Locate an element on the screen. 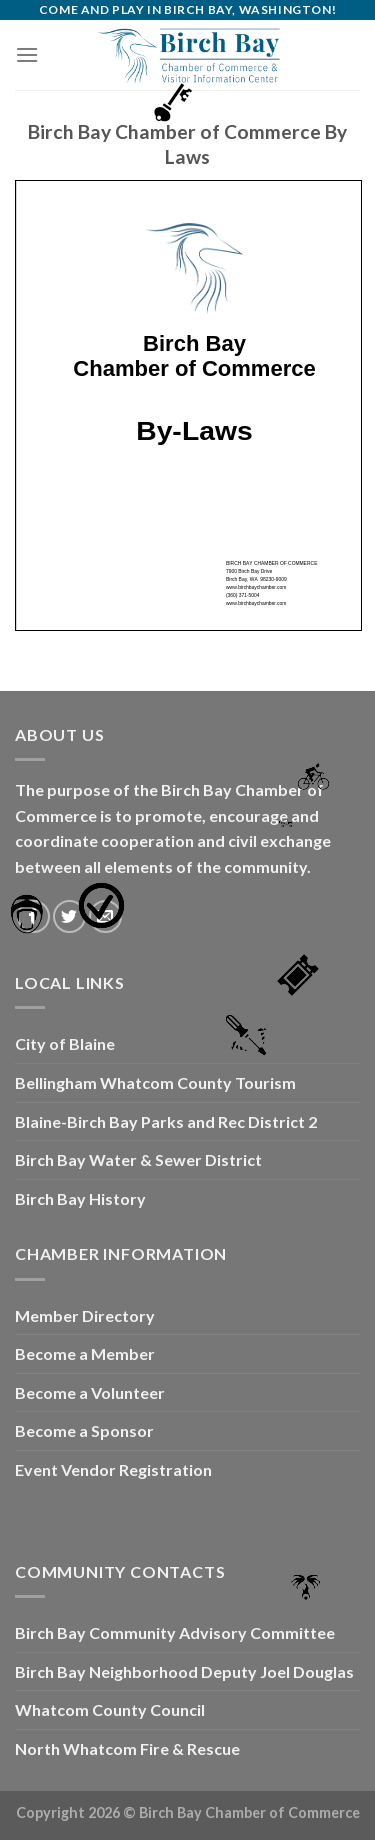 This screenshot has height=1840, width=375. ignite or activate a fire-related feature is located at coordinates (305, 1585).